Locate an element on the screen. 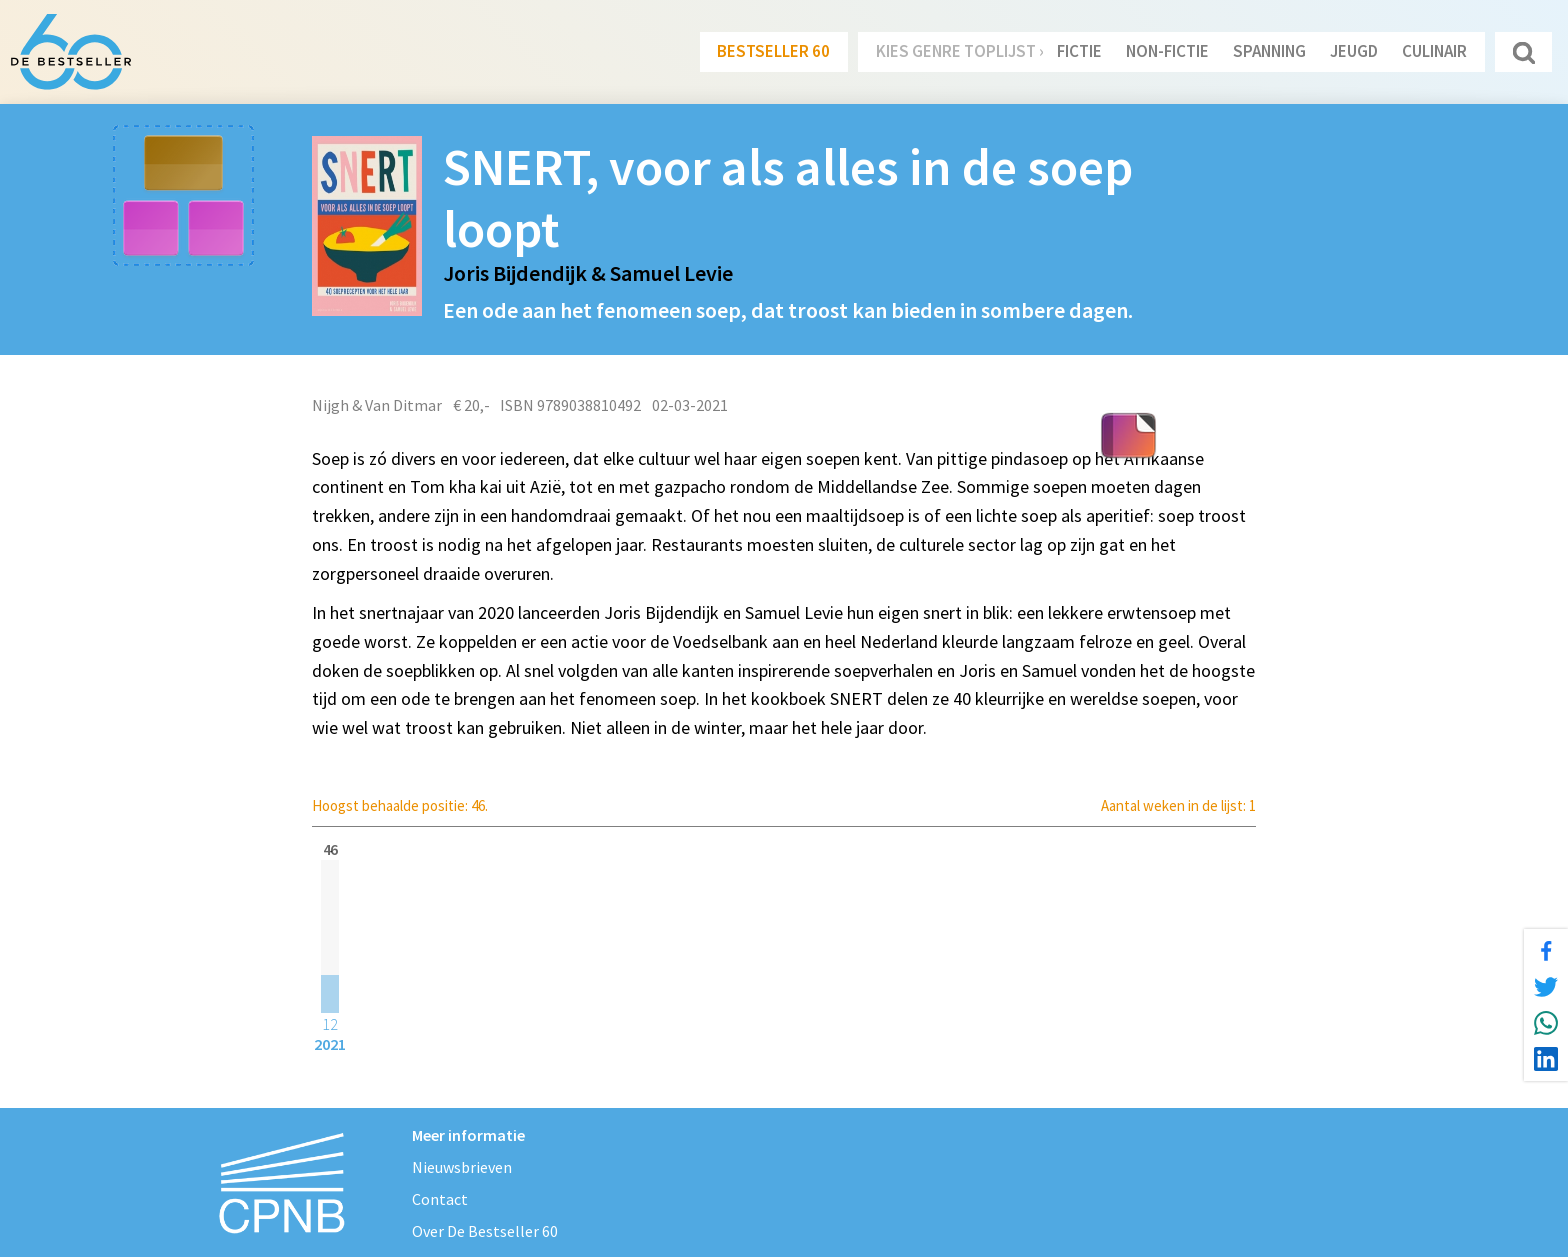  change desktop wallpaper is located at coordinates (1128, 435).